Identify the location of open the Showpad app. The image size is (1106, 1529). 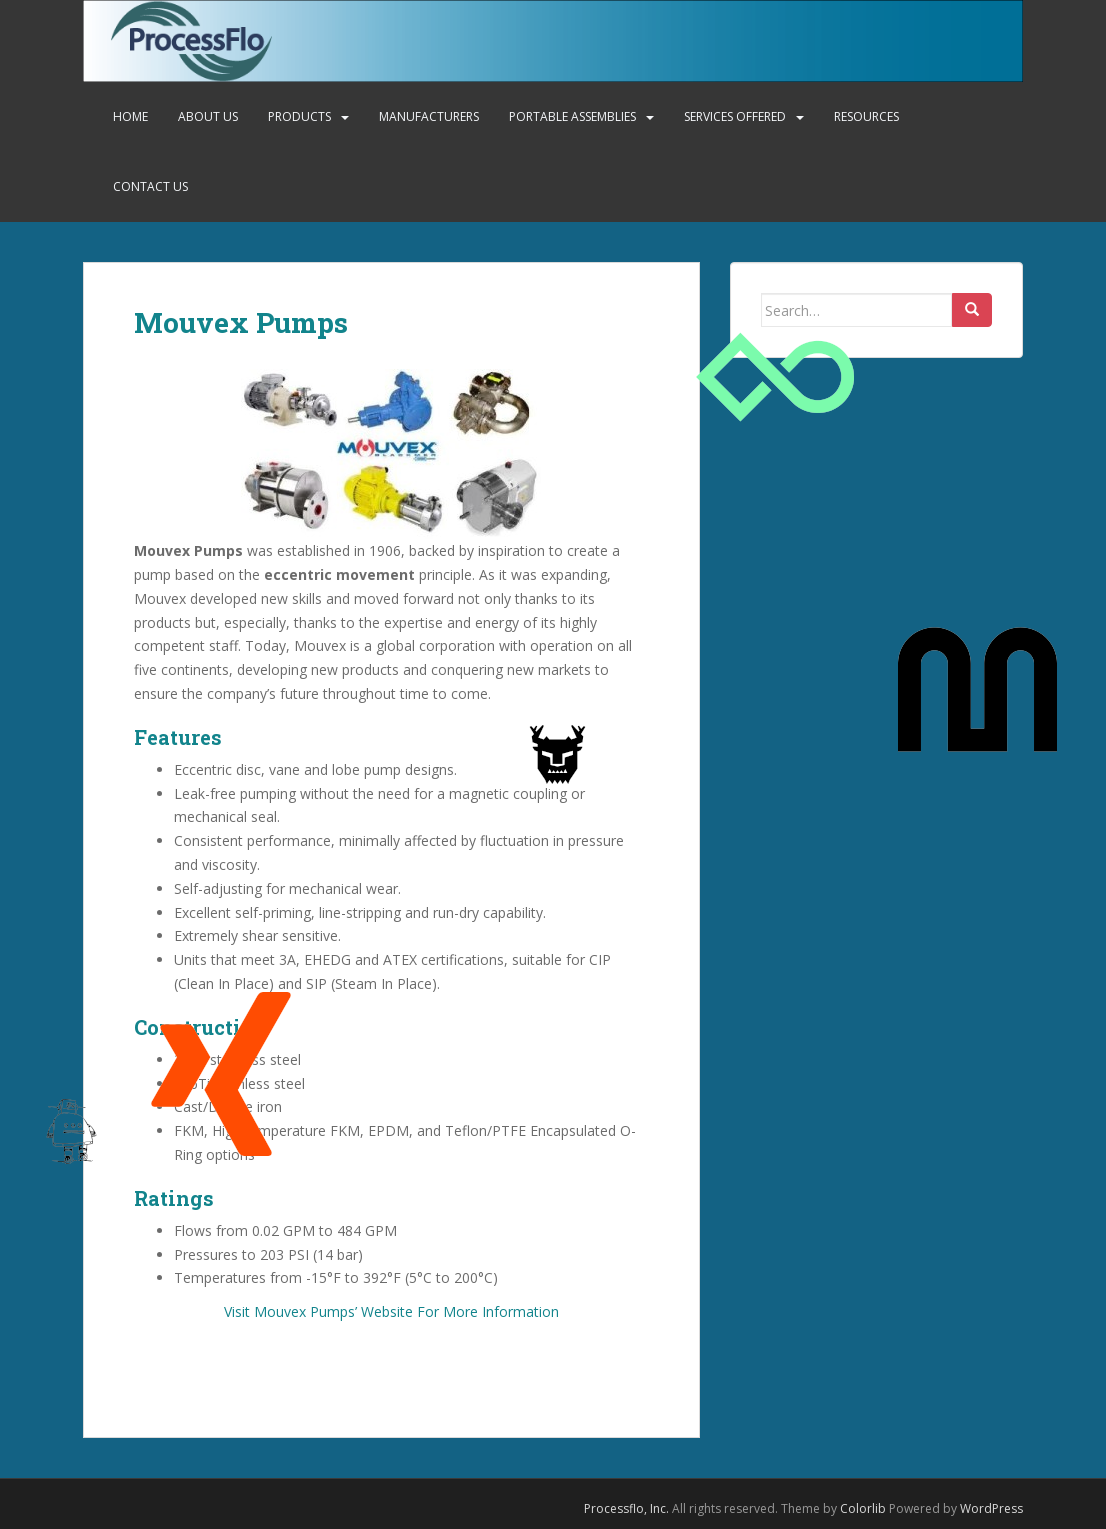
(775, 377).